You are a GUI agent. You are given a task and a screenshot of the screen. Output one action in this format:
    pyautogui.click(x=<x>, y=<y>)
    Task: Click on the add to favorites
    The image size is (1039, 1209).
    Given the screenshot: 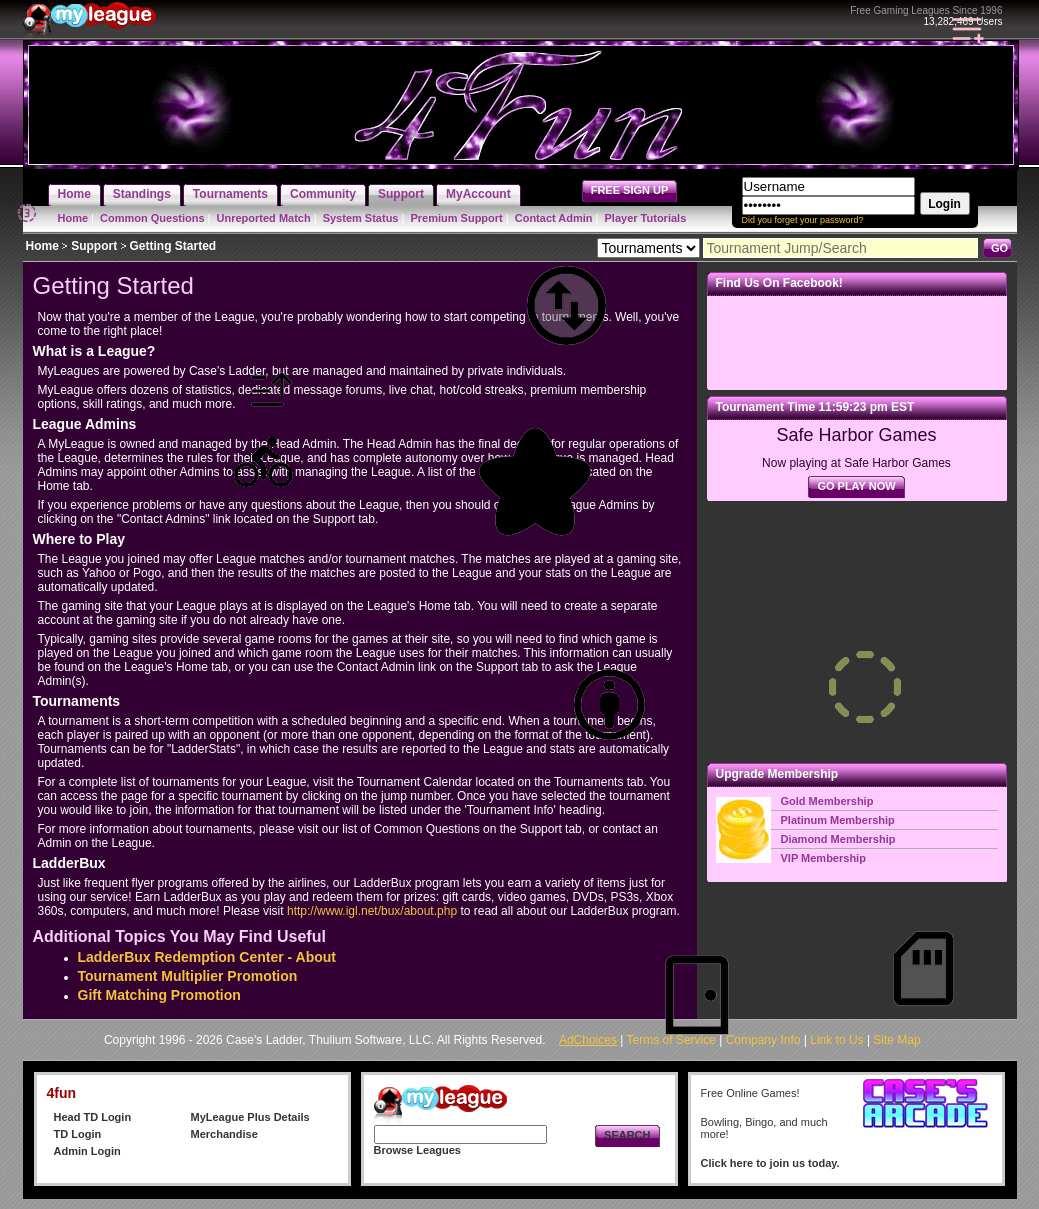 What is the action you would take?
    pyautogui.click(x=535, y=484)
    